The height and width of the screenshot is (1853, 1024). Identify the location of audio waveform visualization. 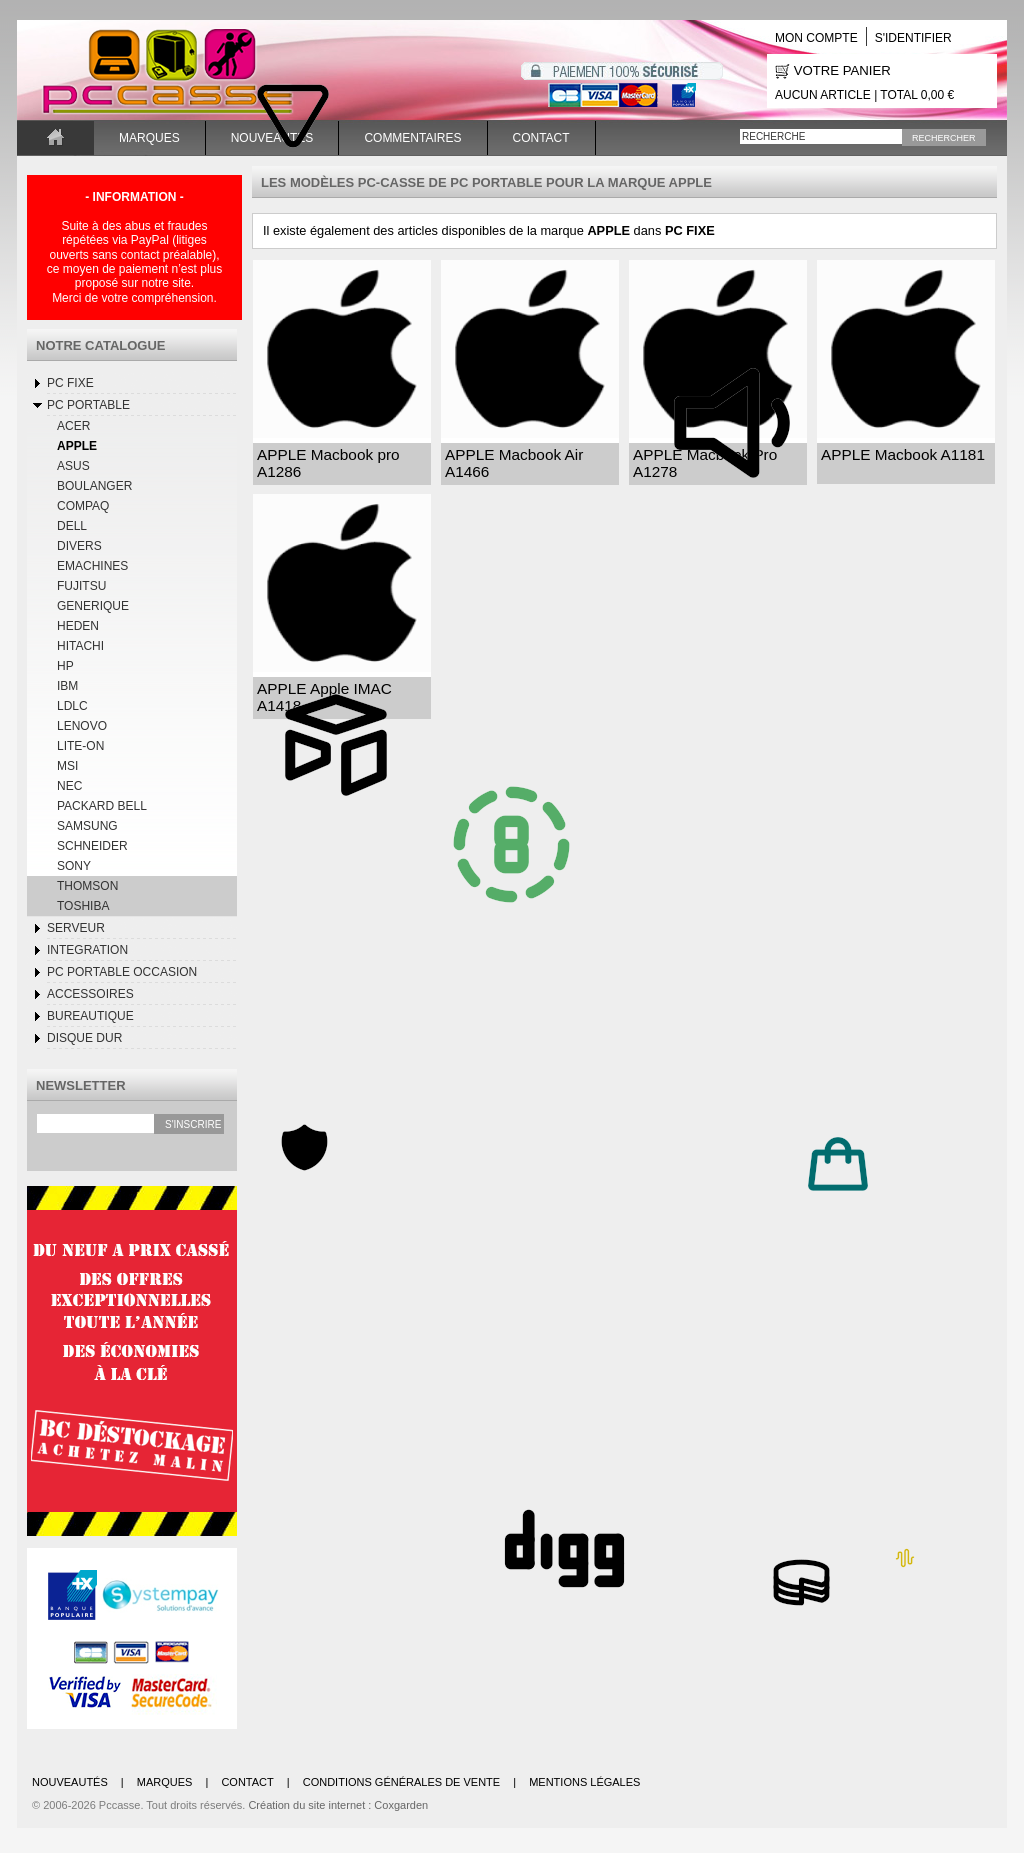
(905, 1558).